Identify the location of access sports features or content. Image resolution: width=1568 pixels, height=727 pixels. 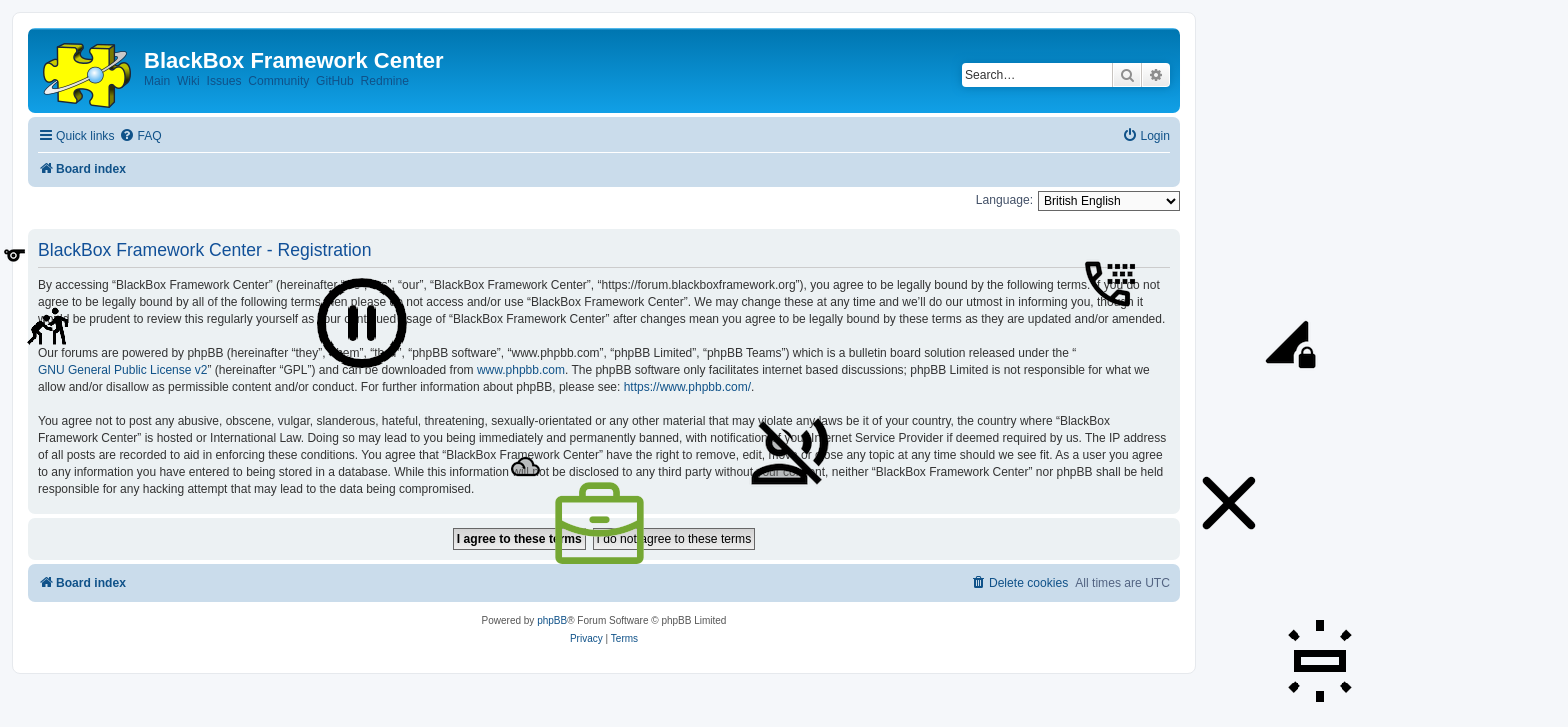
(14, 255).